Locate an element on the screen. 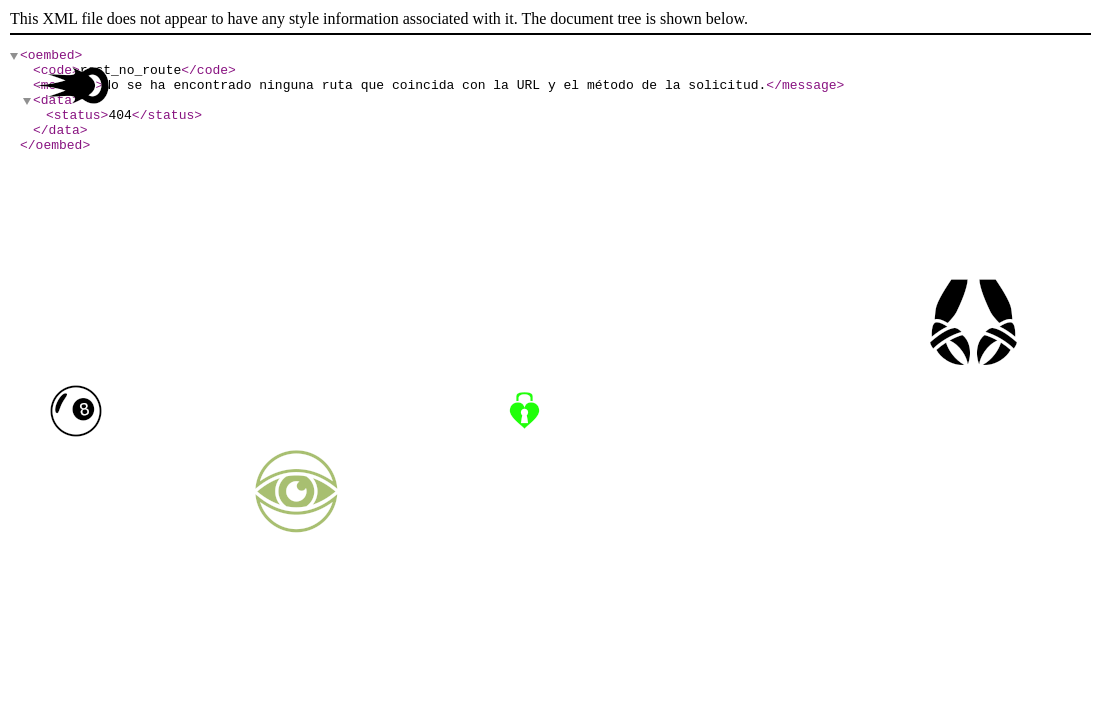 The image size is (1101, 720). indicates protected or private favorites is located at coordinates (524, 410).